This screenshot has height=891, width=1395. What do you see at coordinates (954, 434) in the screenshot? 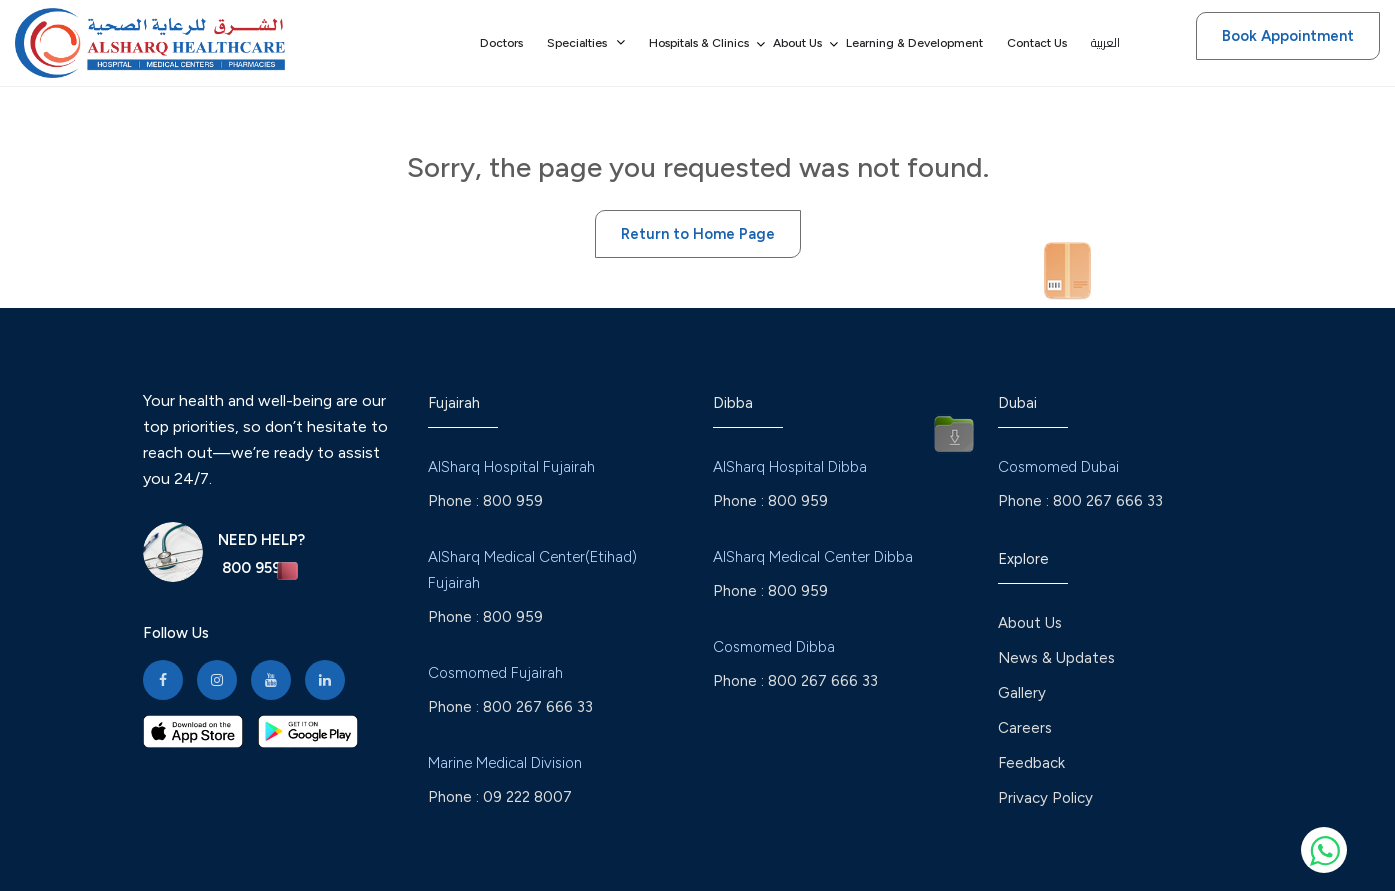
I see `open downloads folder` at bounding box center [954, 434].